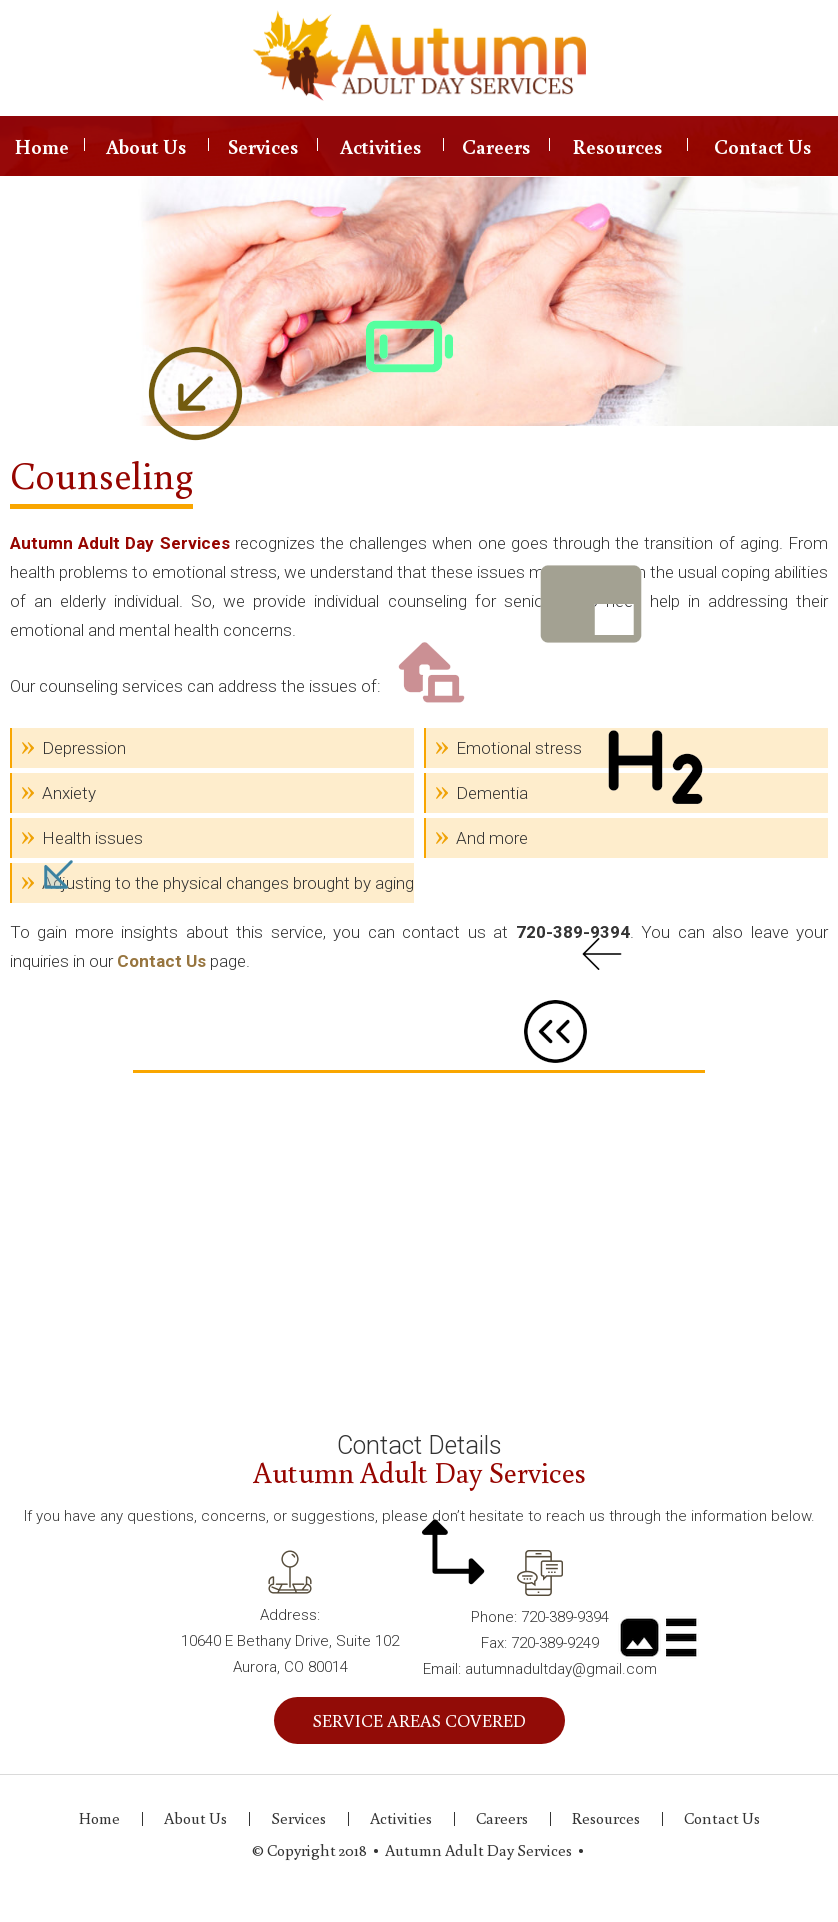 Image resolution: width=838 pixels, height=1922 pixels. I want to click on enable picture-in-picture mode, so click(591, 604).